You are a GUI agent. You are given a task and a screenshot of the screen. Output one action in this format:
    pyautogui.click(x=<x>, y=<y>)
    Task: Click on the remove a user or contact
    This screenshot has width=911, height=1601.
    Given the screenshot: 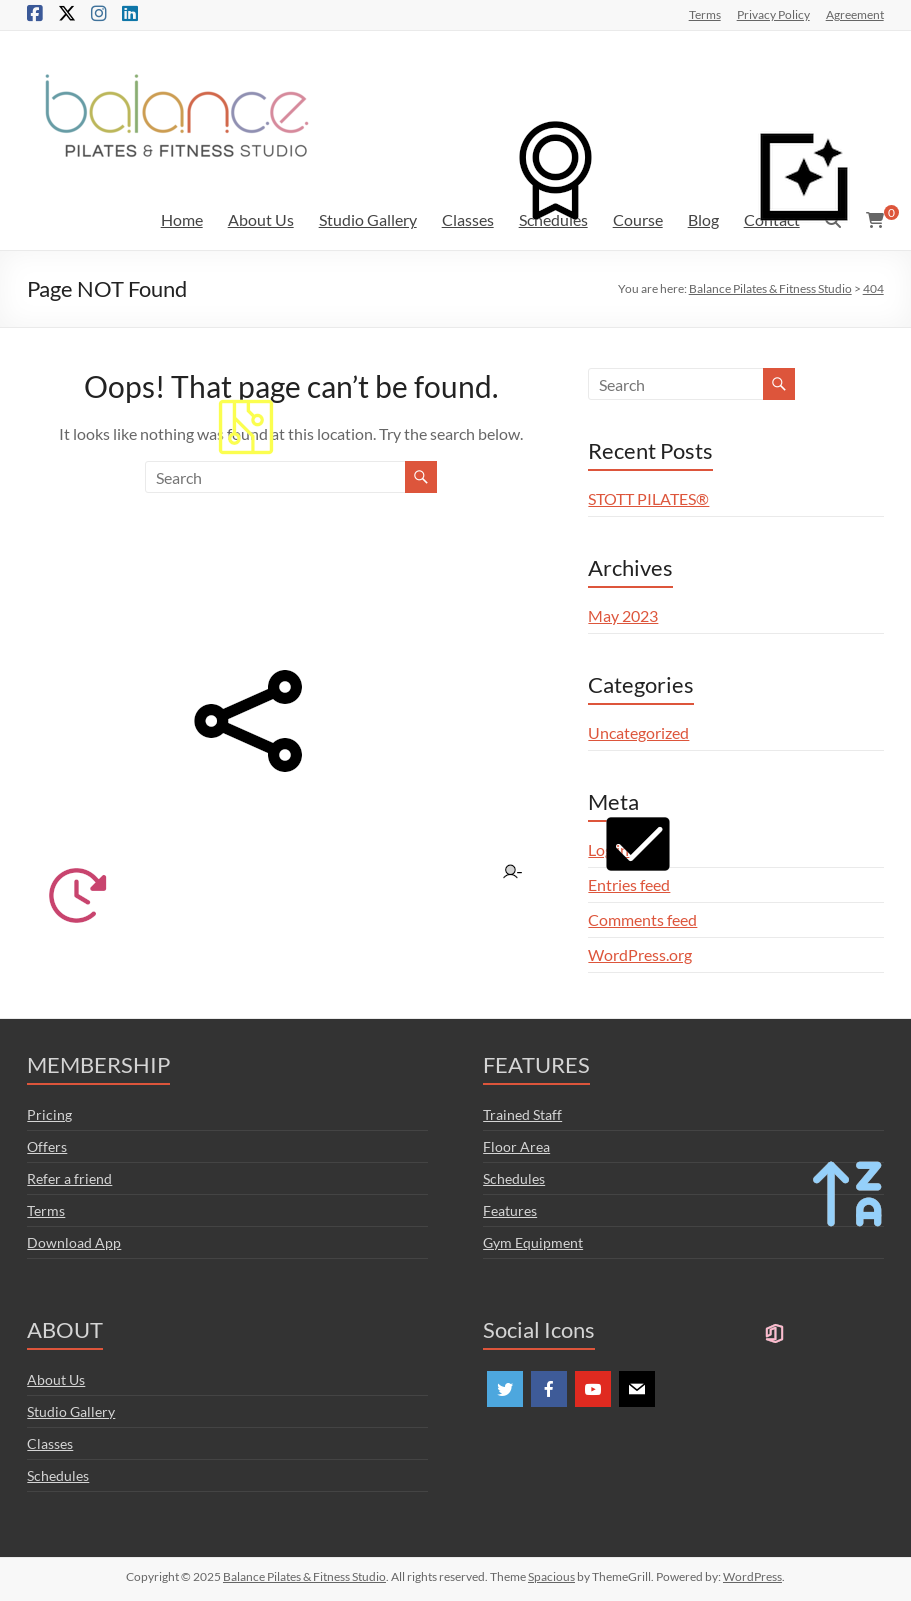 What is the action you would take?
    pyautogui.click(x=512, y=872)
    